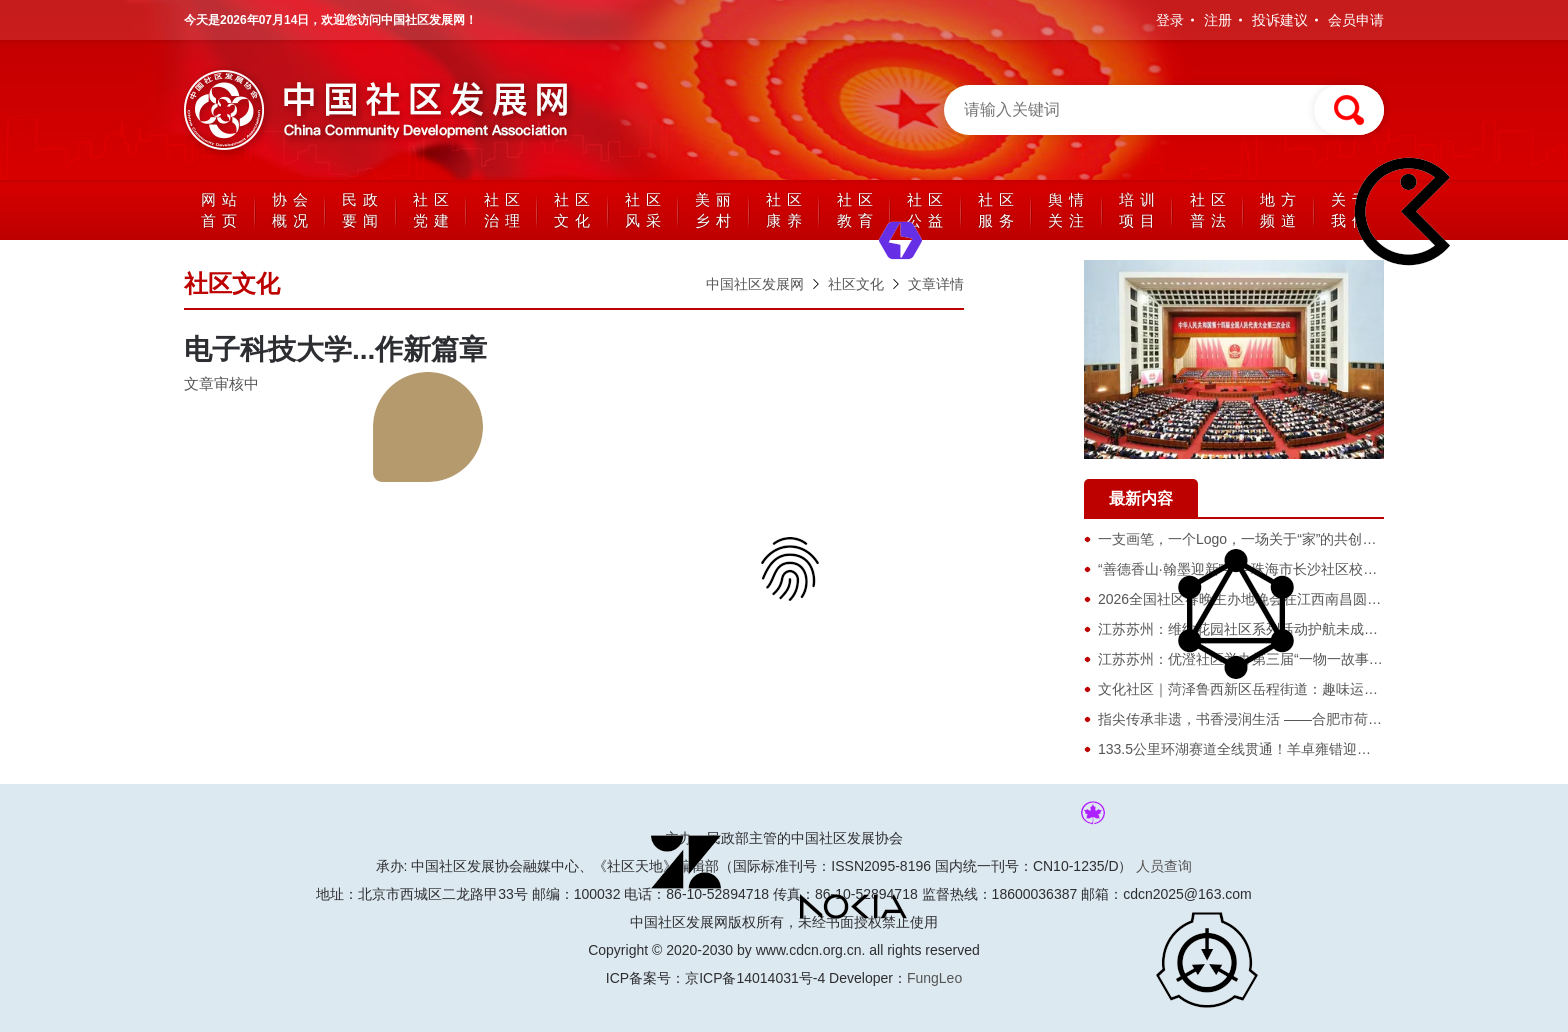  What do you see at coordinates (900, 240) in the screenshot?
I see `chakra ui logo` at bounding box center [900, 240].